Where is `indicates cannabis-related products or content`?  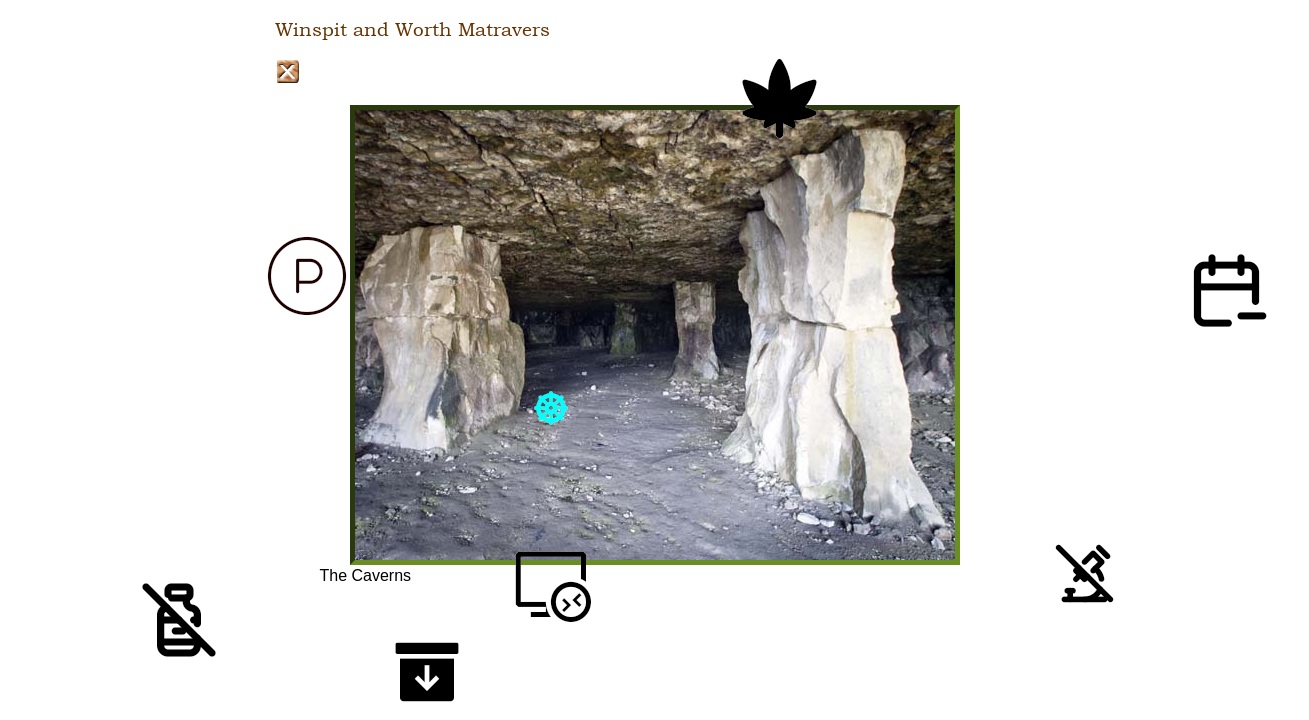 indicates cannabis-related products or content is located at coordinates (779, 98).